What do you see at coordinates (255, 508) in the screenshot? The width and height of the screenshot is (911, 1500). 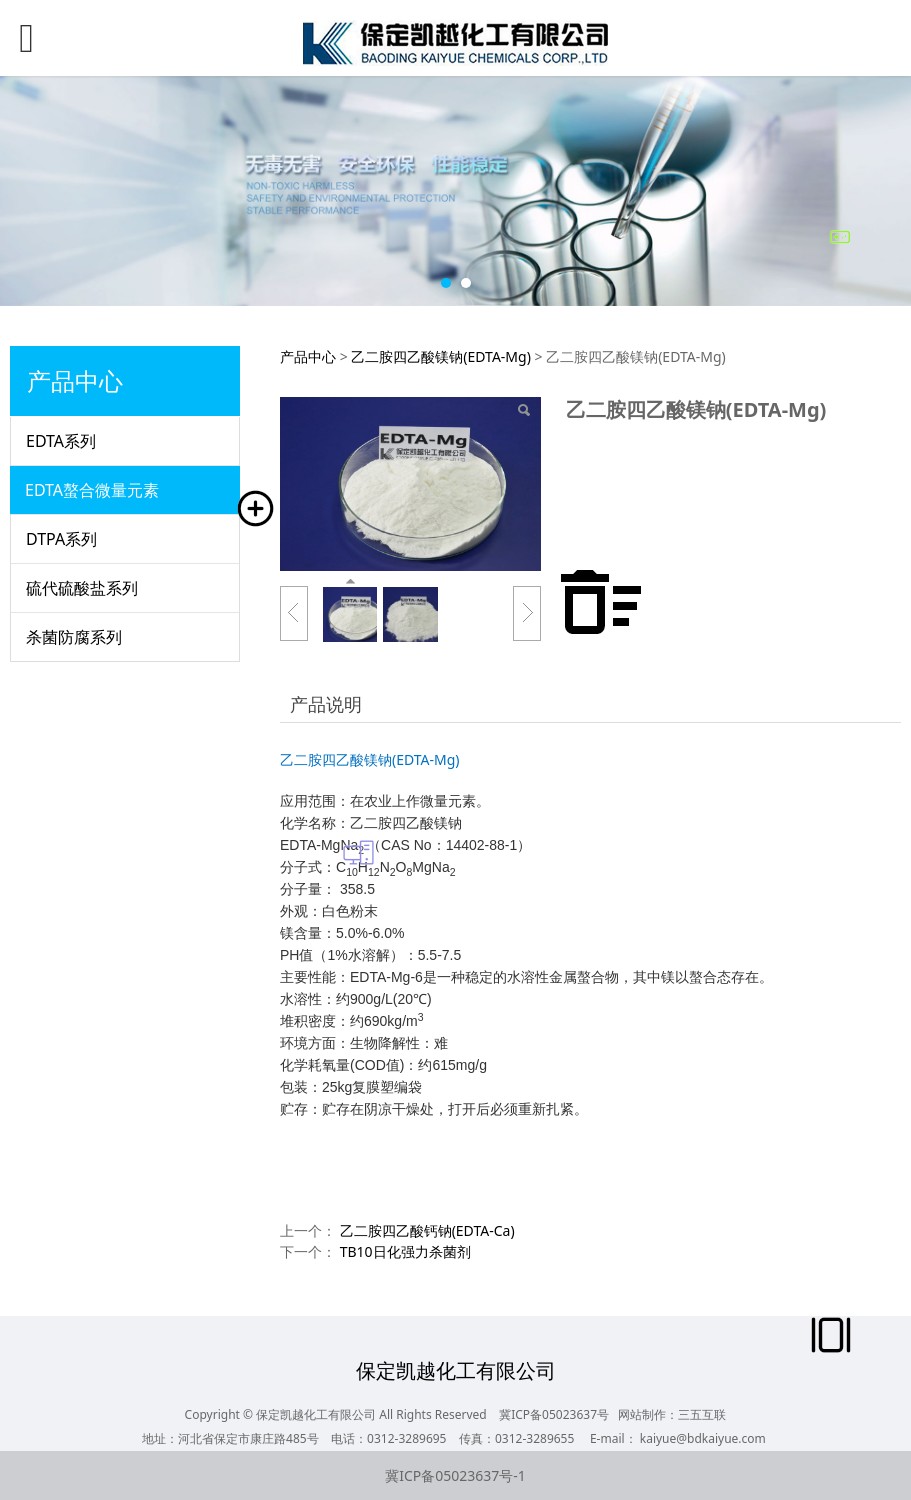 I see `add a new item` at bounding box center [255, 508].